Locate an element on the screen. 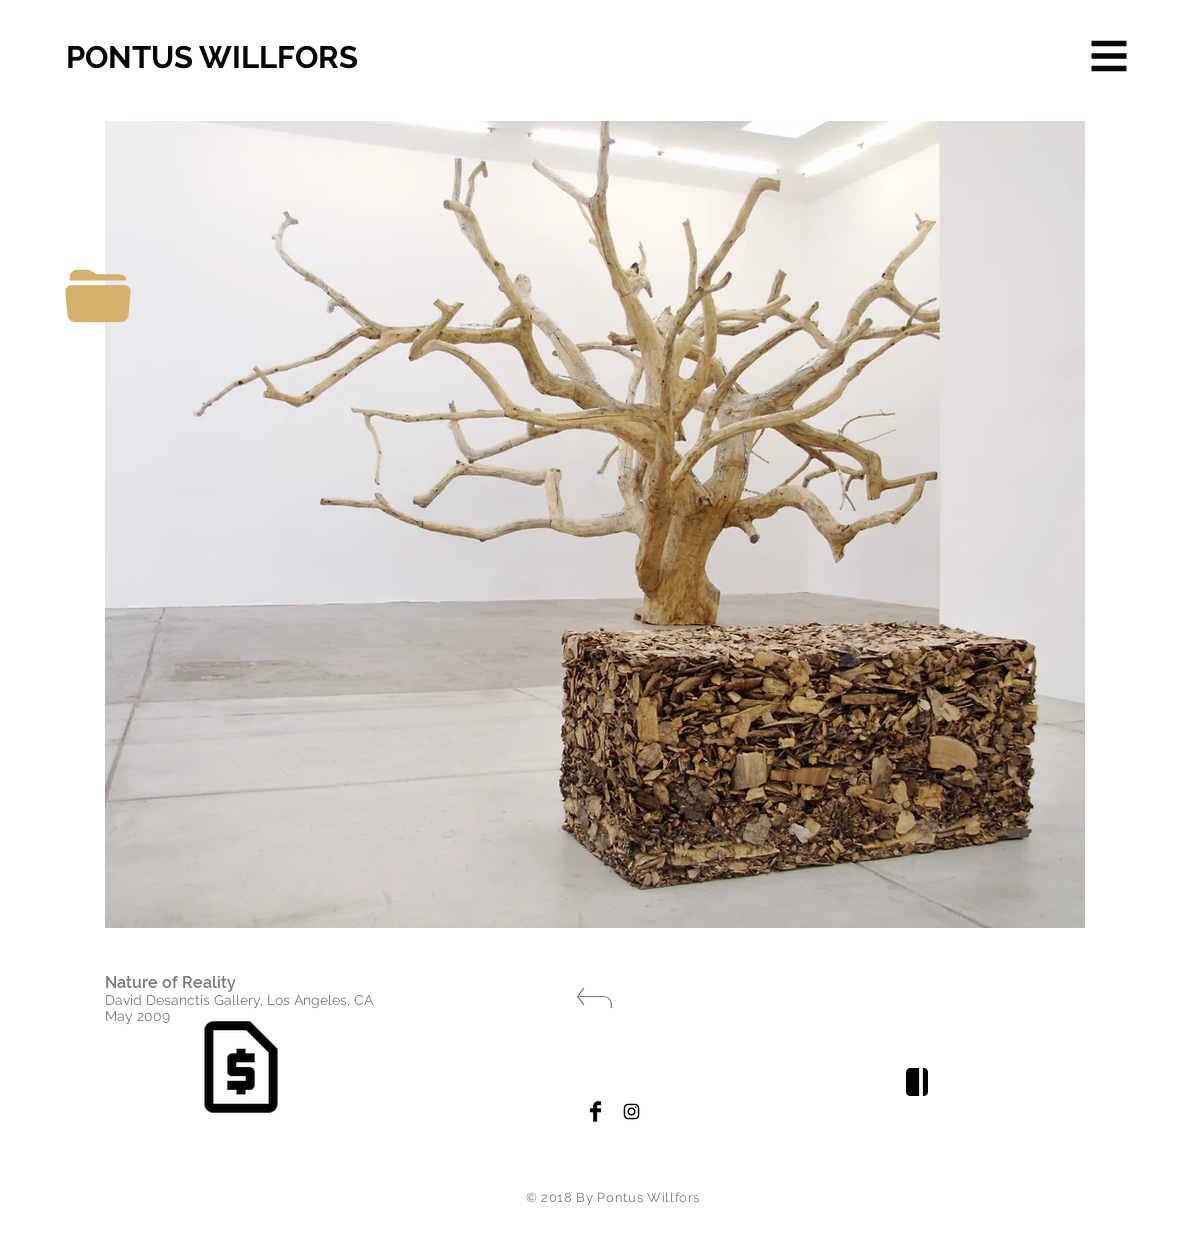  view invoice or billing document is located at coordinates (241, 1067).